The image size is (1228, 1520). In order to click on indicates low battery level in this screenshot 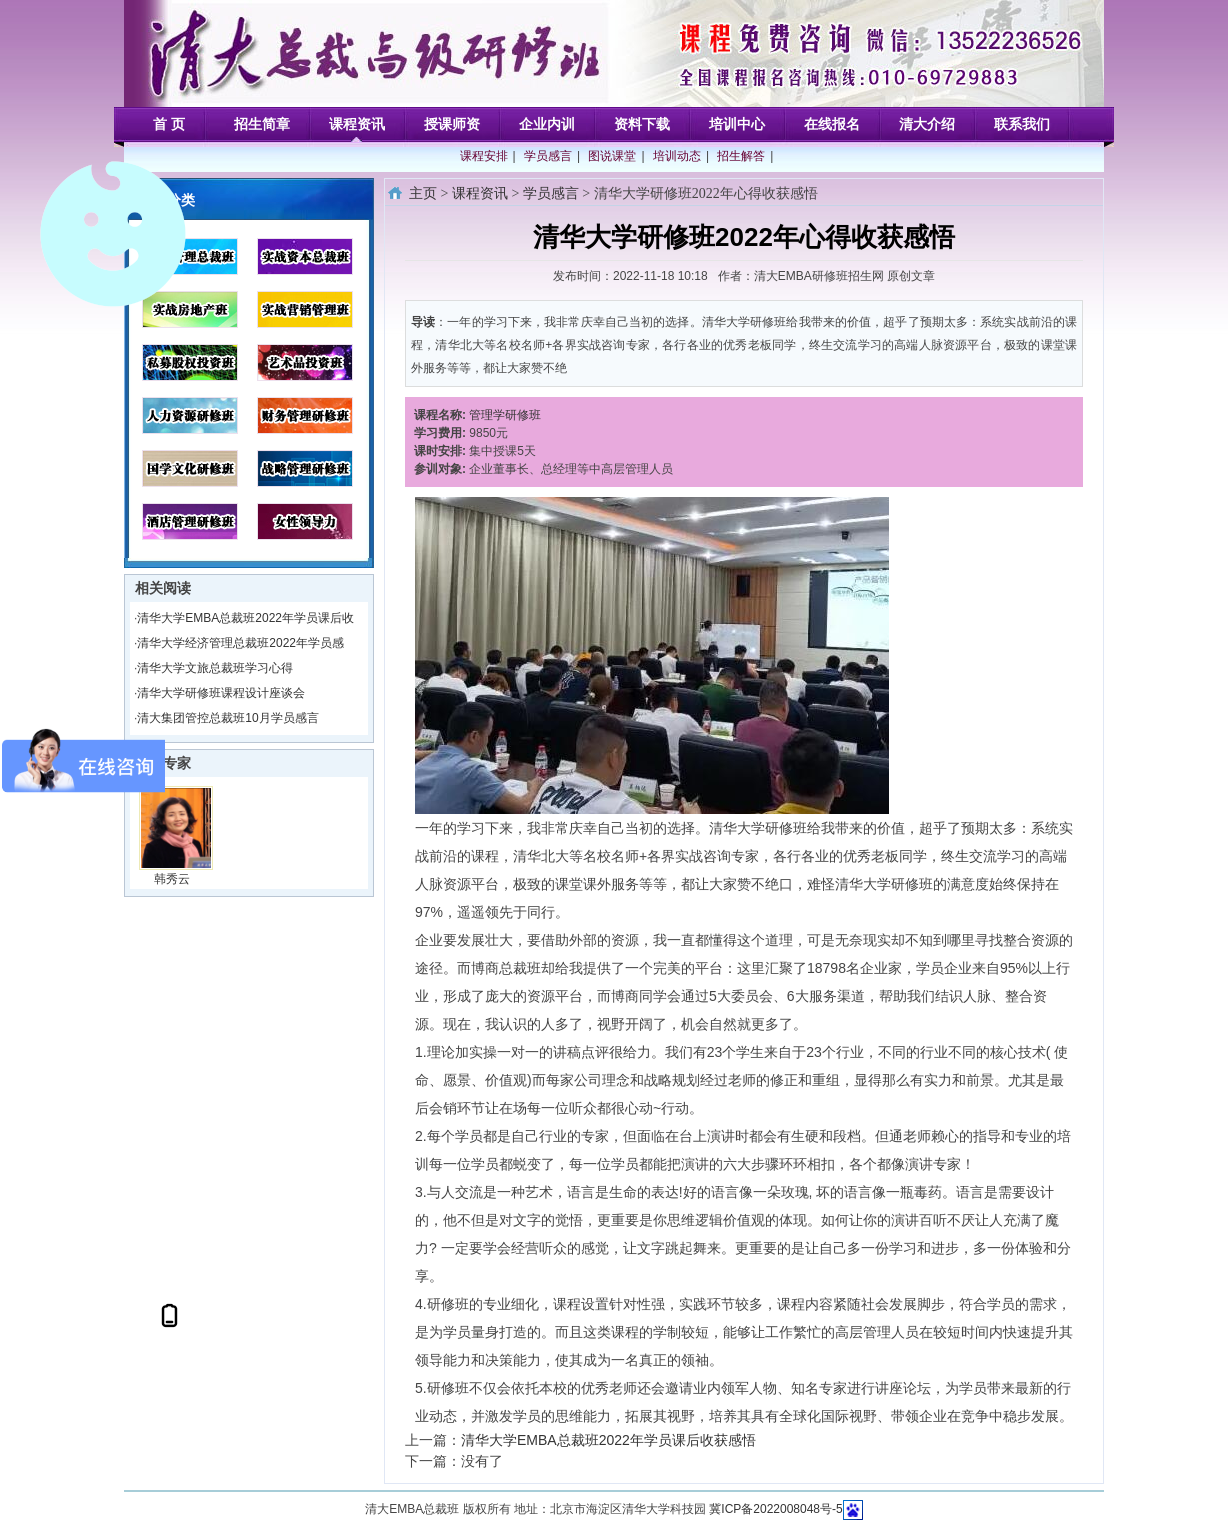, I will do `click(169, 1315)`.